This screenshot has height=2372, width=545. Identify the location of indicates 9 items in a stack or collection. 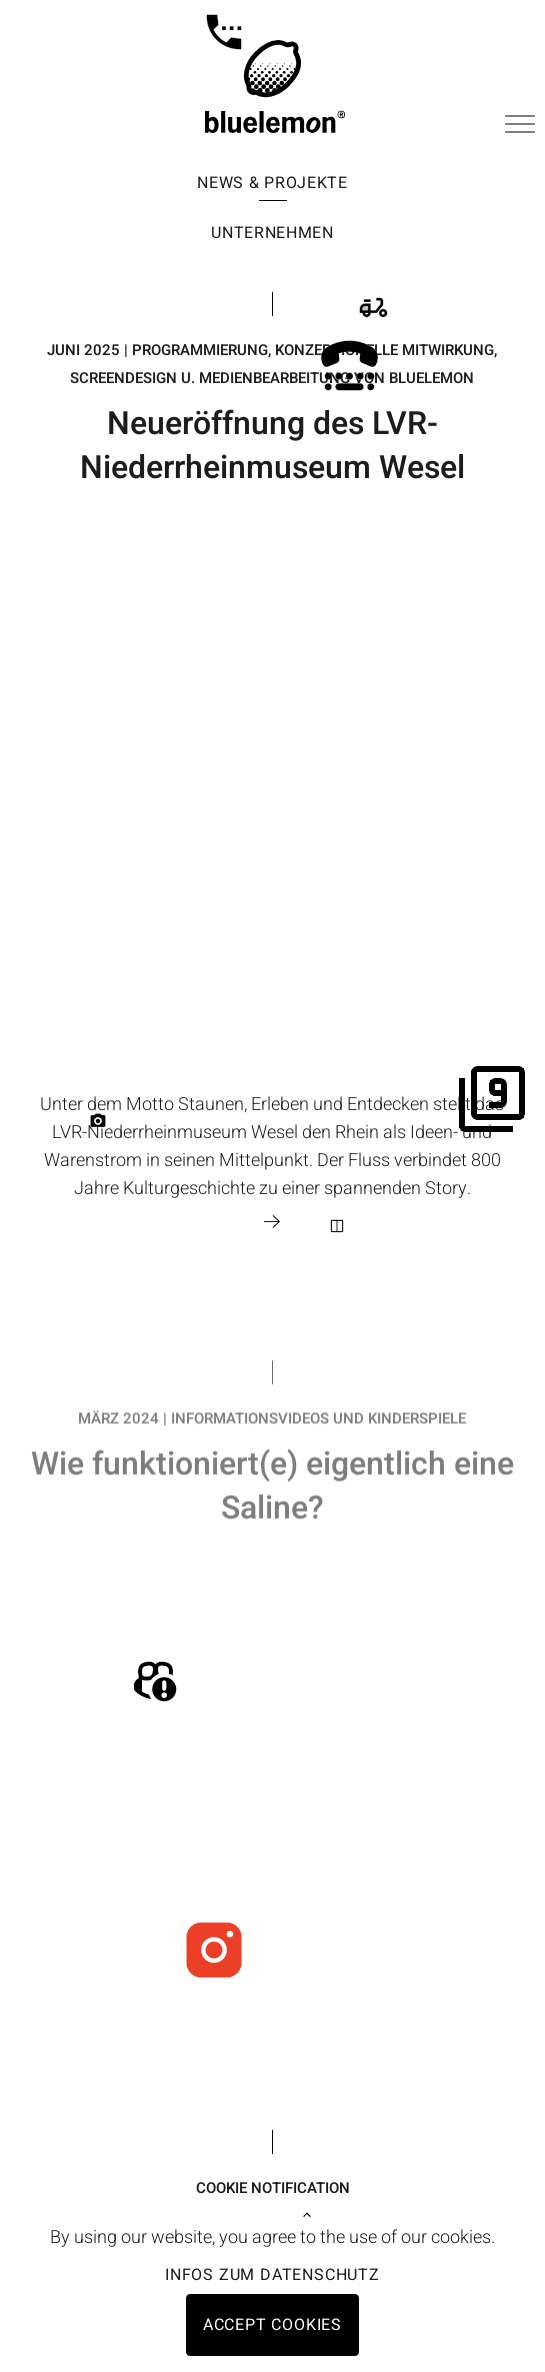
(492, 1099).